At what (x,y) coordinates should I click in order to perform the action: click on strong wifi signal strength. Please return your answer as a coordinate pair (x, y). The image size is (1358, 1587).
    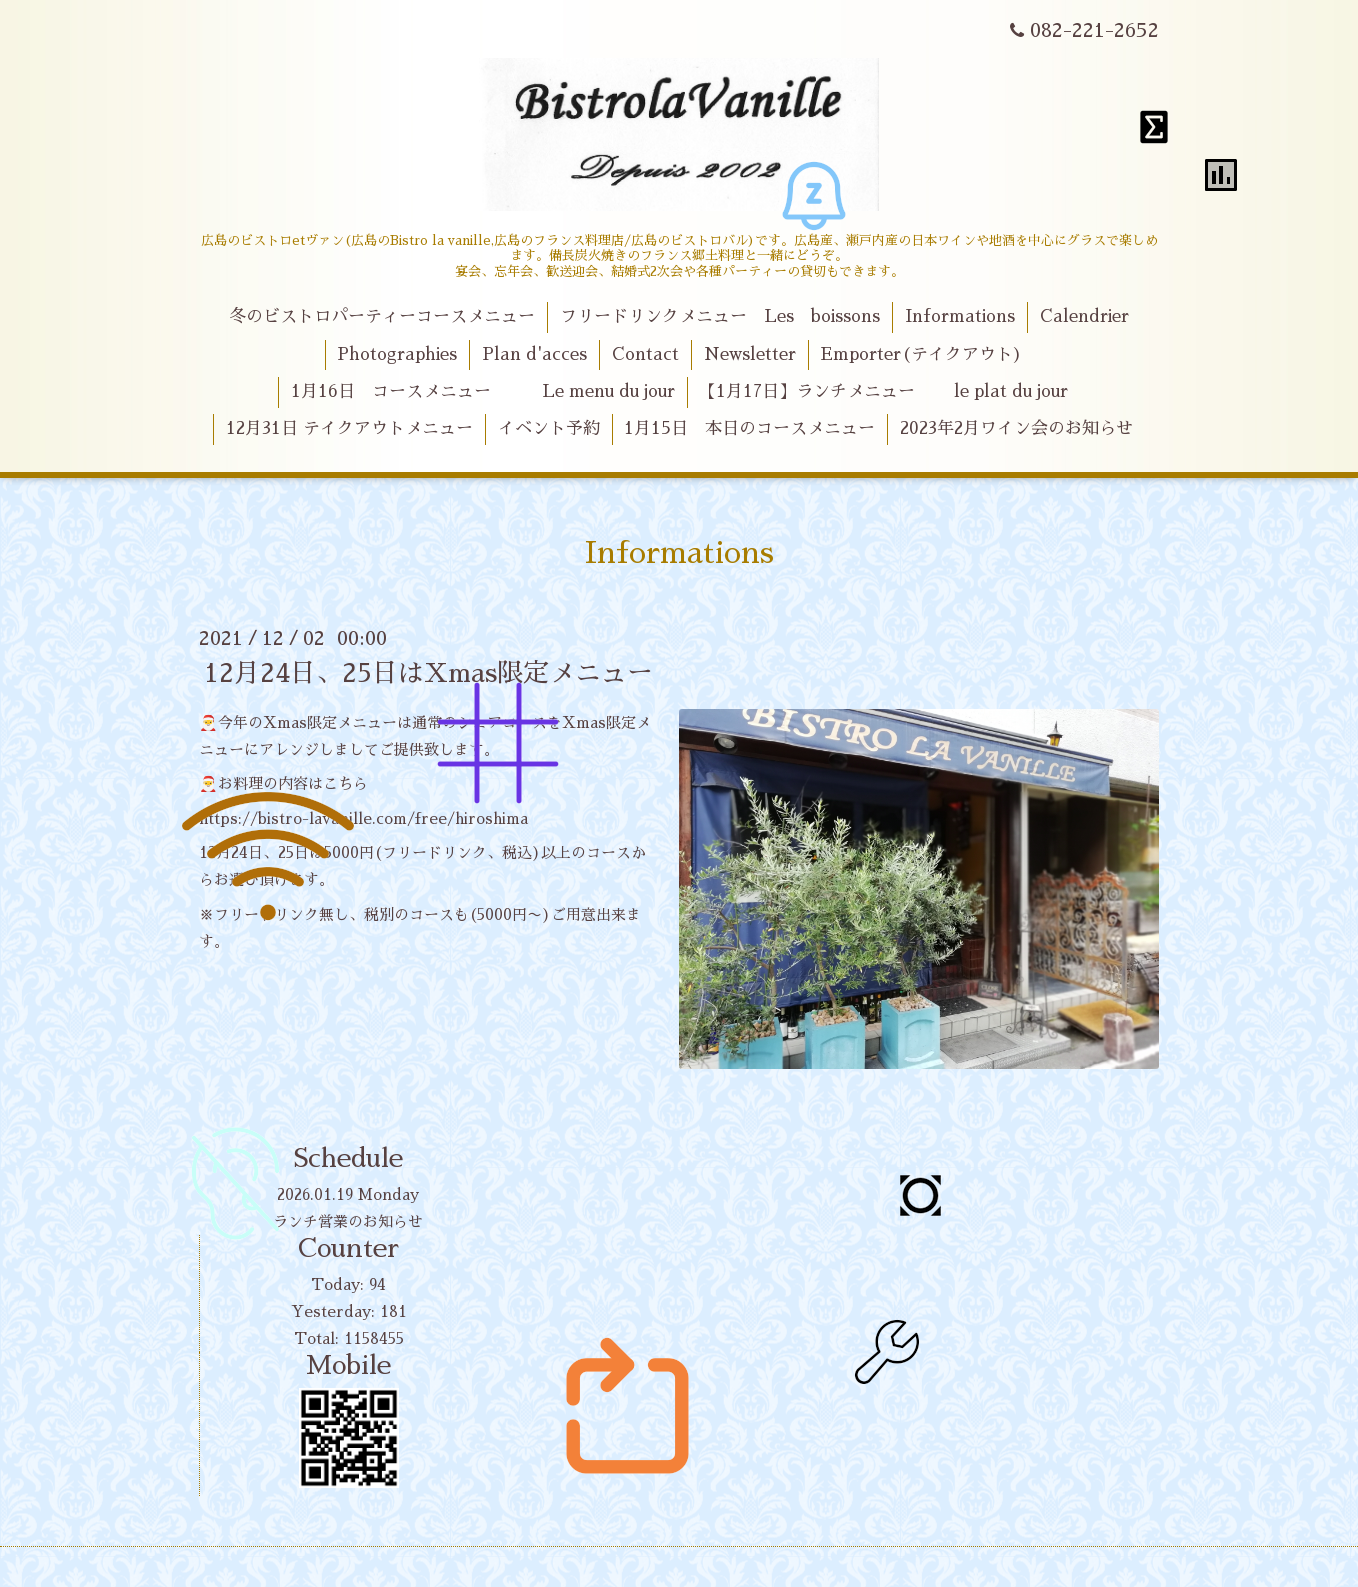
    Looking at the image, I should click on (268, 853).